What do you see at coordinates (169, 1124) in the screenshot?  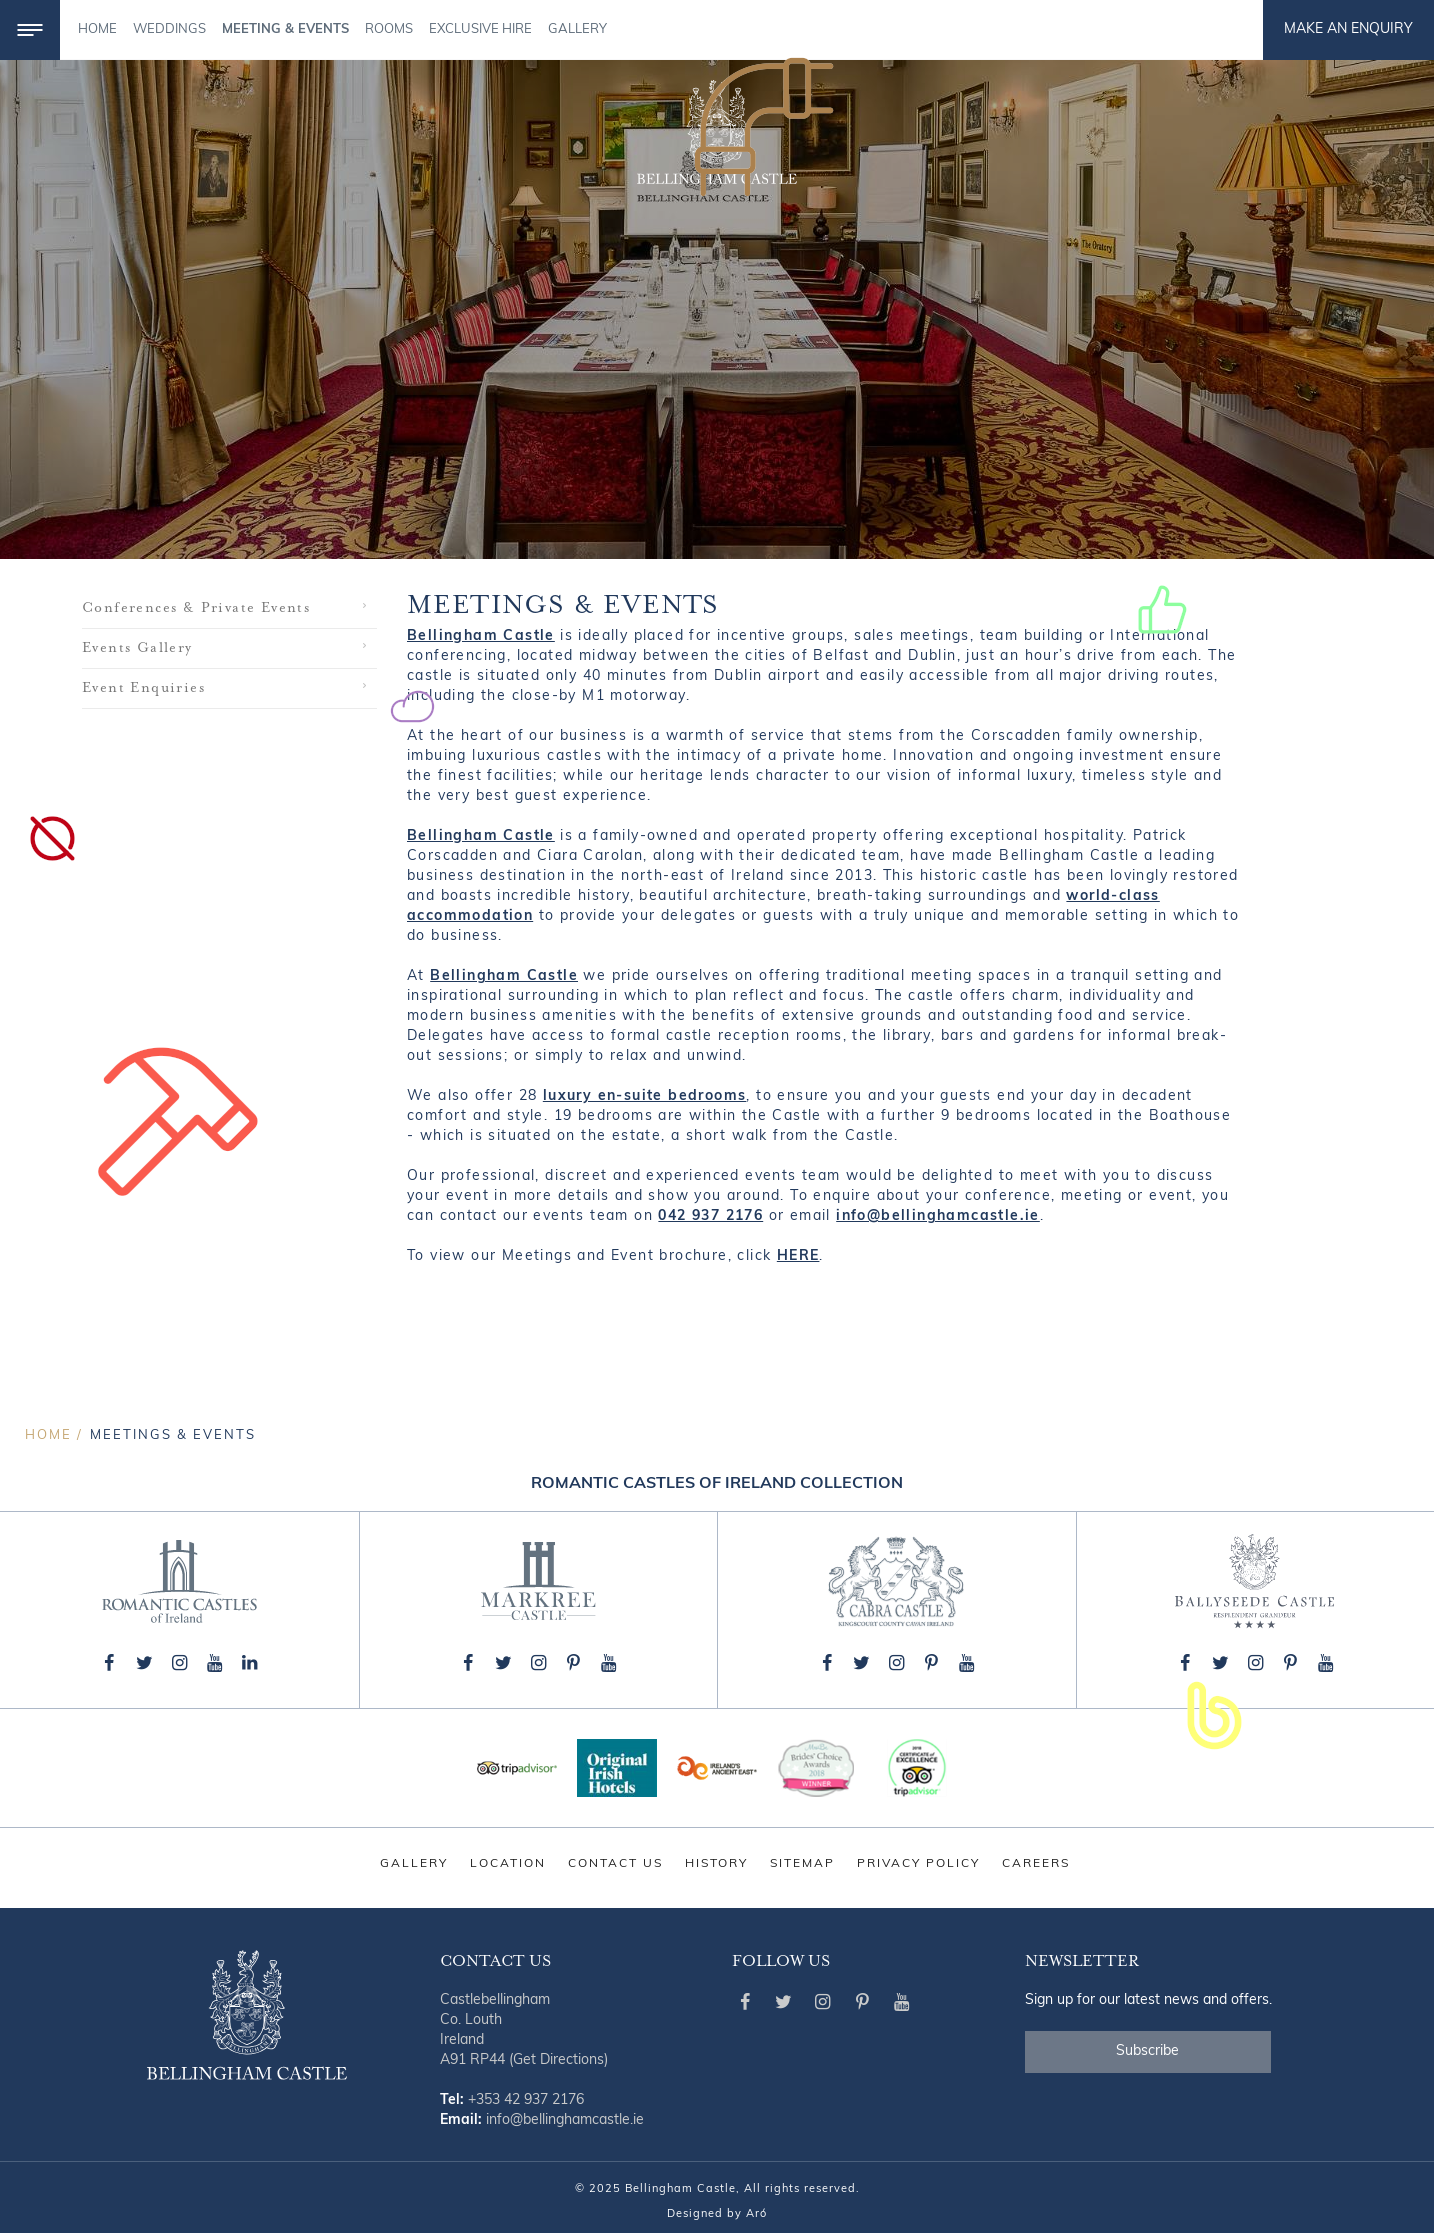 I see `access tools or settings` at bounding box center [169, 1124].